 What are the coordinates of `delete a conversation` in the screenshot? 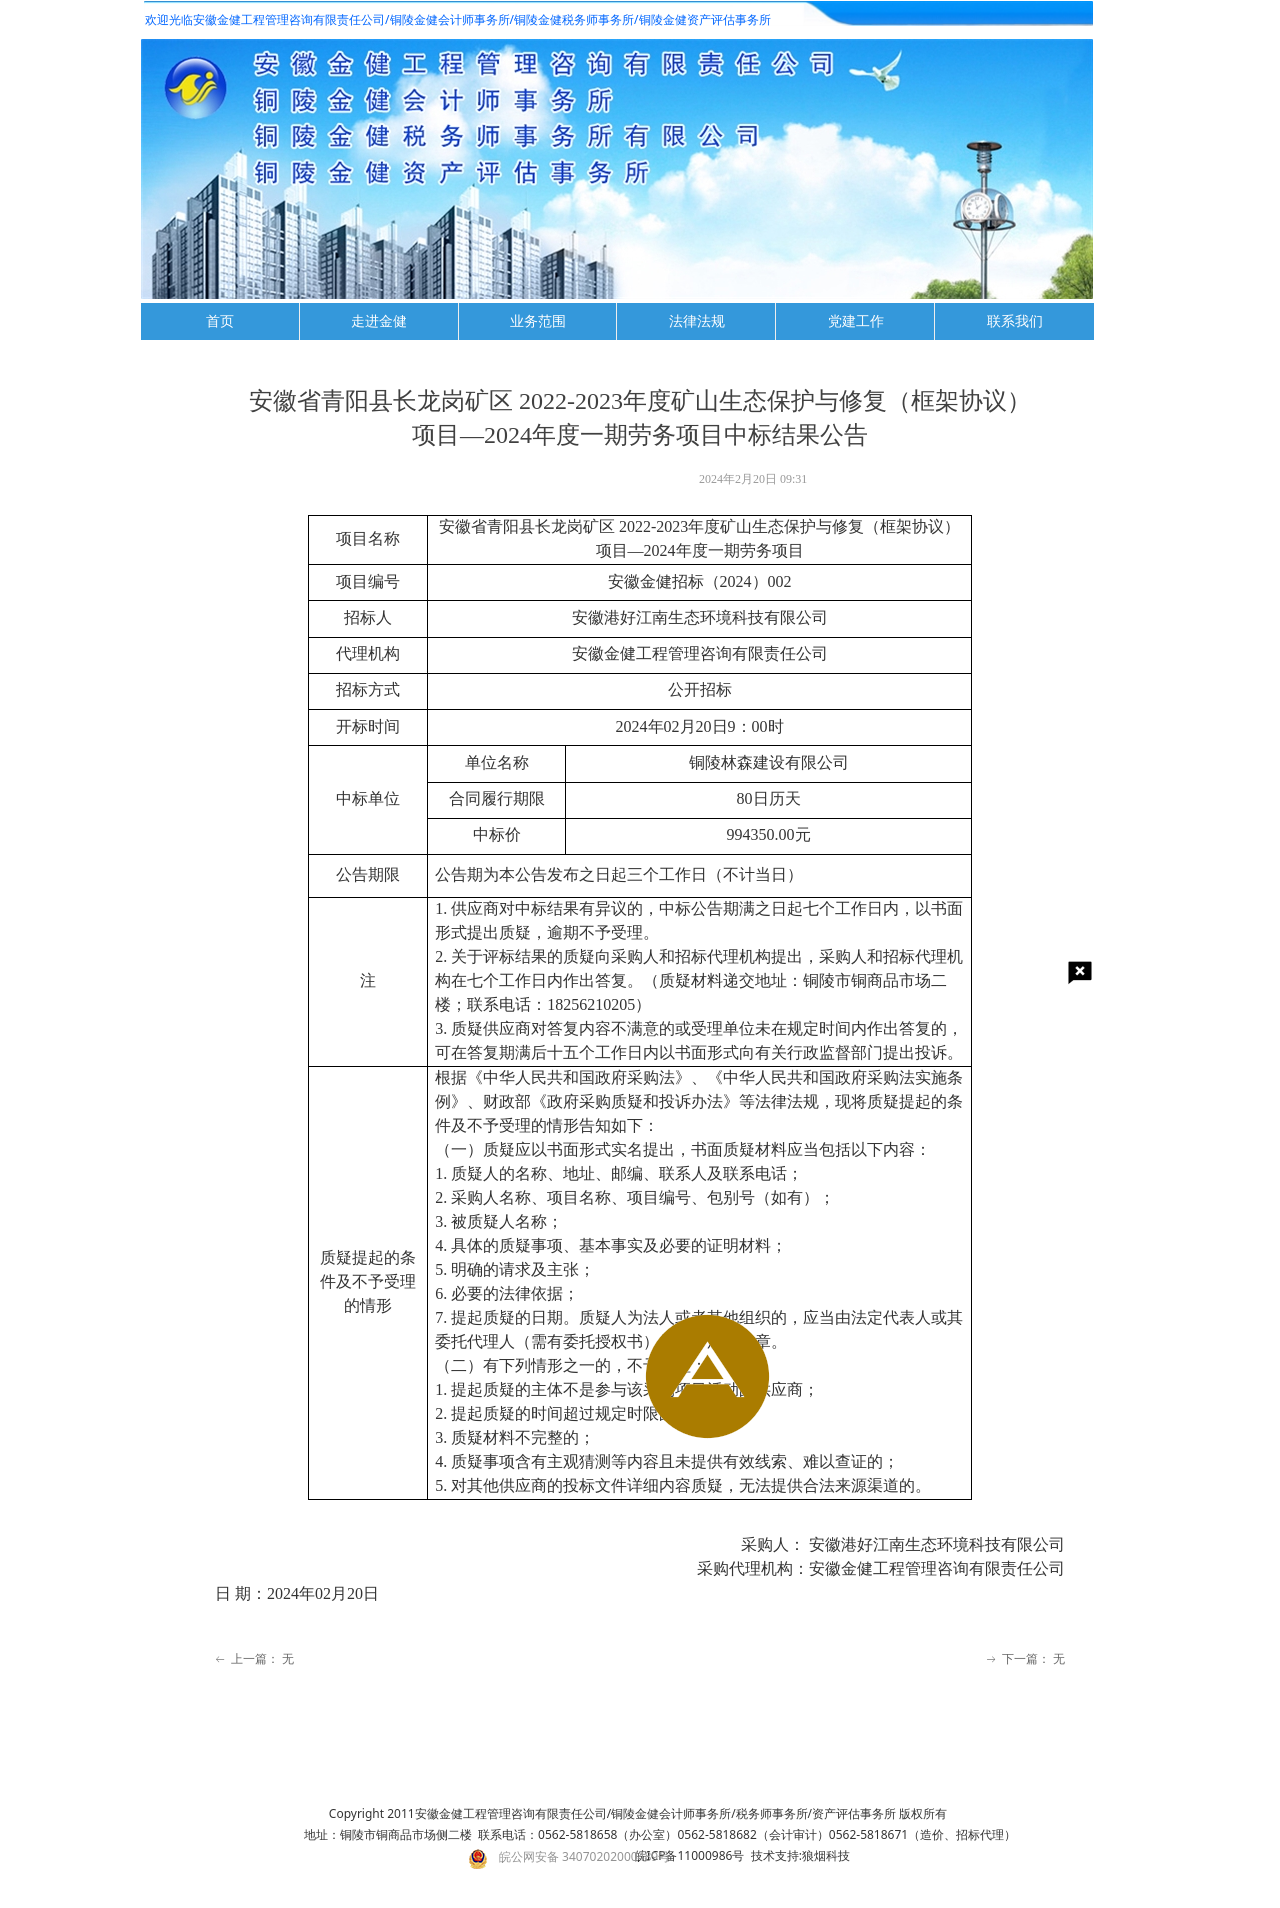 It's located at (1080, 972).